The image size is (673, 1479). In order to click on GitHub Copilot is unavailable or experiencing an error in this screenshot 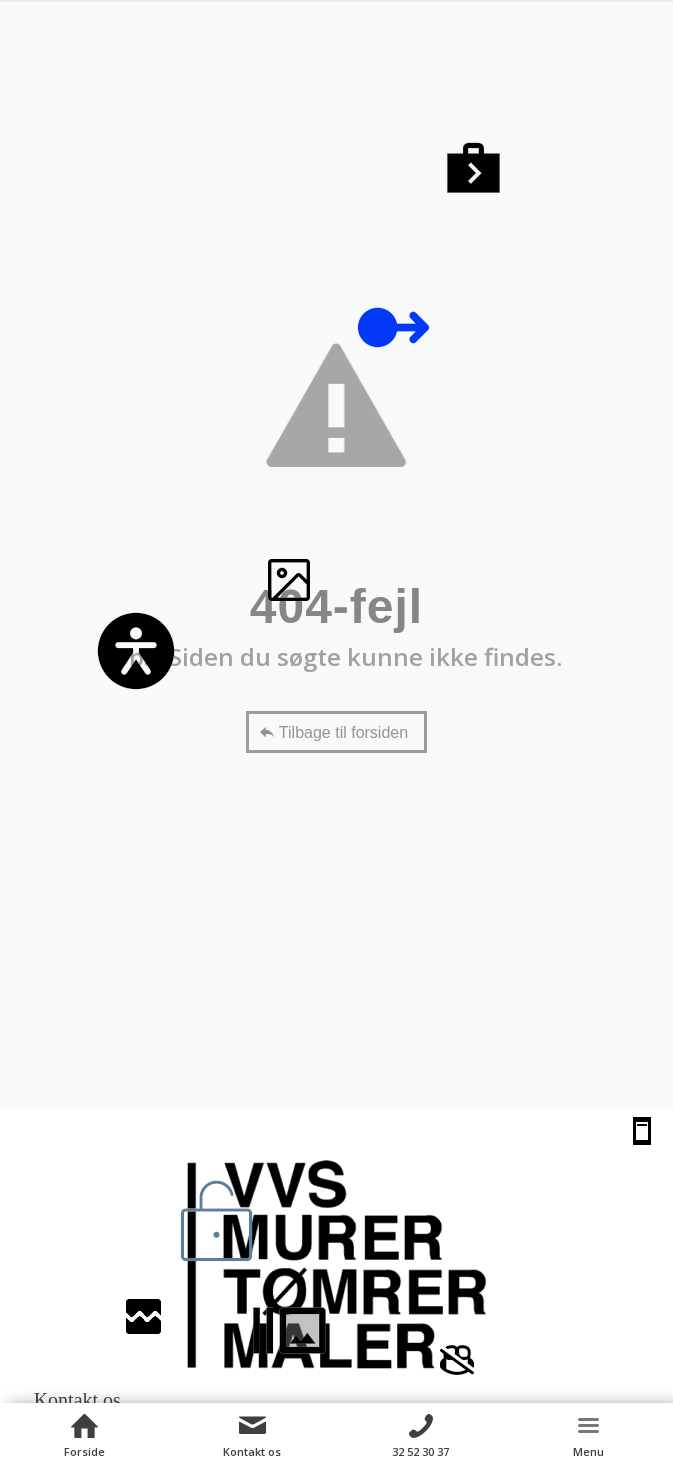, I will do `click(457, 1360)`.